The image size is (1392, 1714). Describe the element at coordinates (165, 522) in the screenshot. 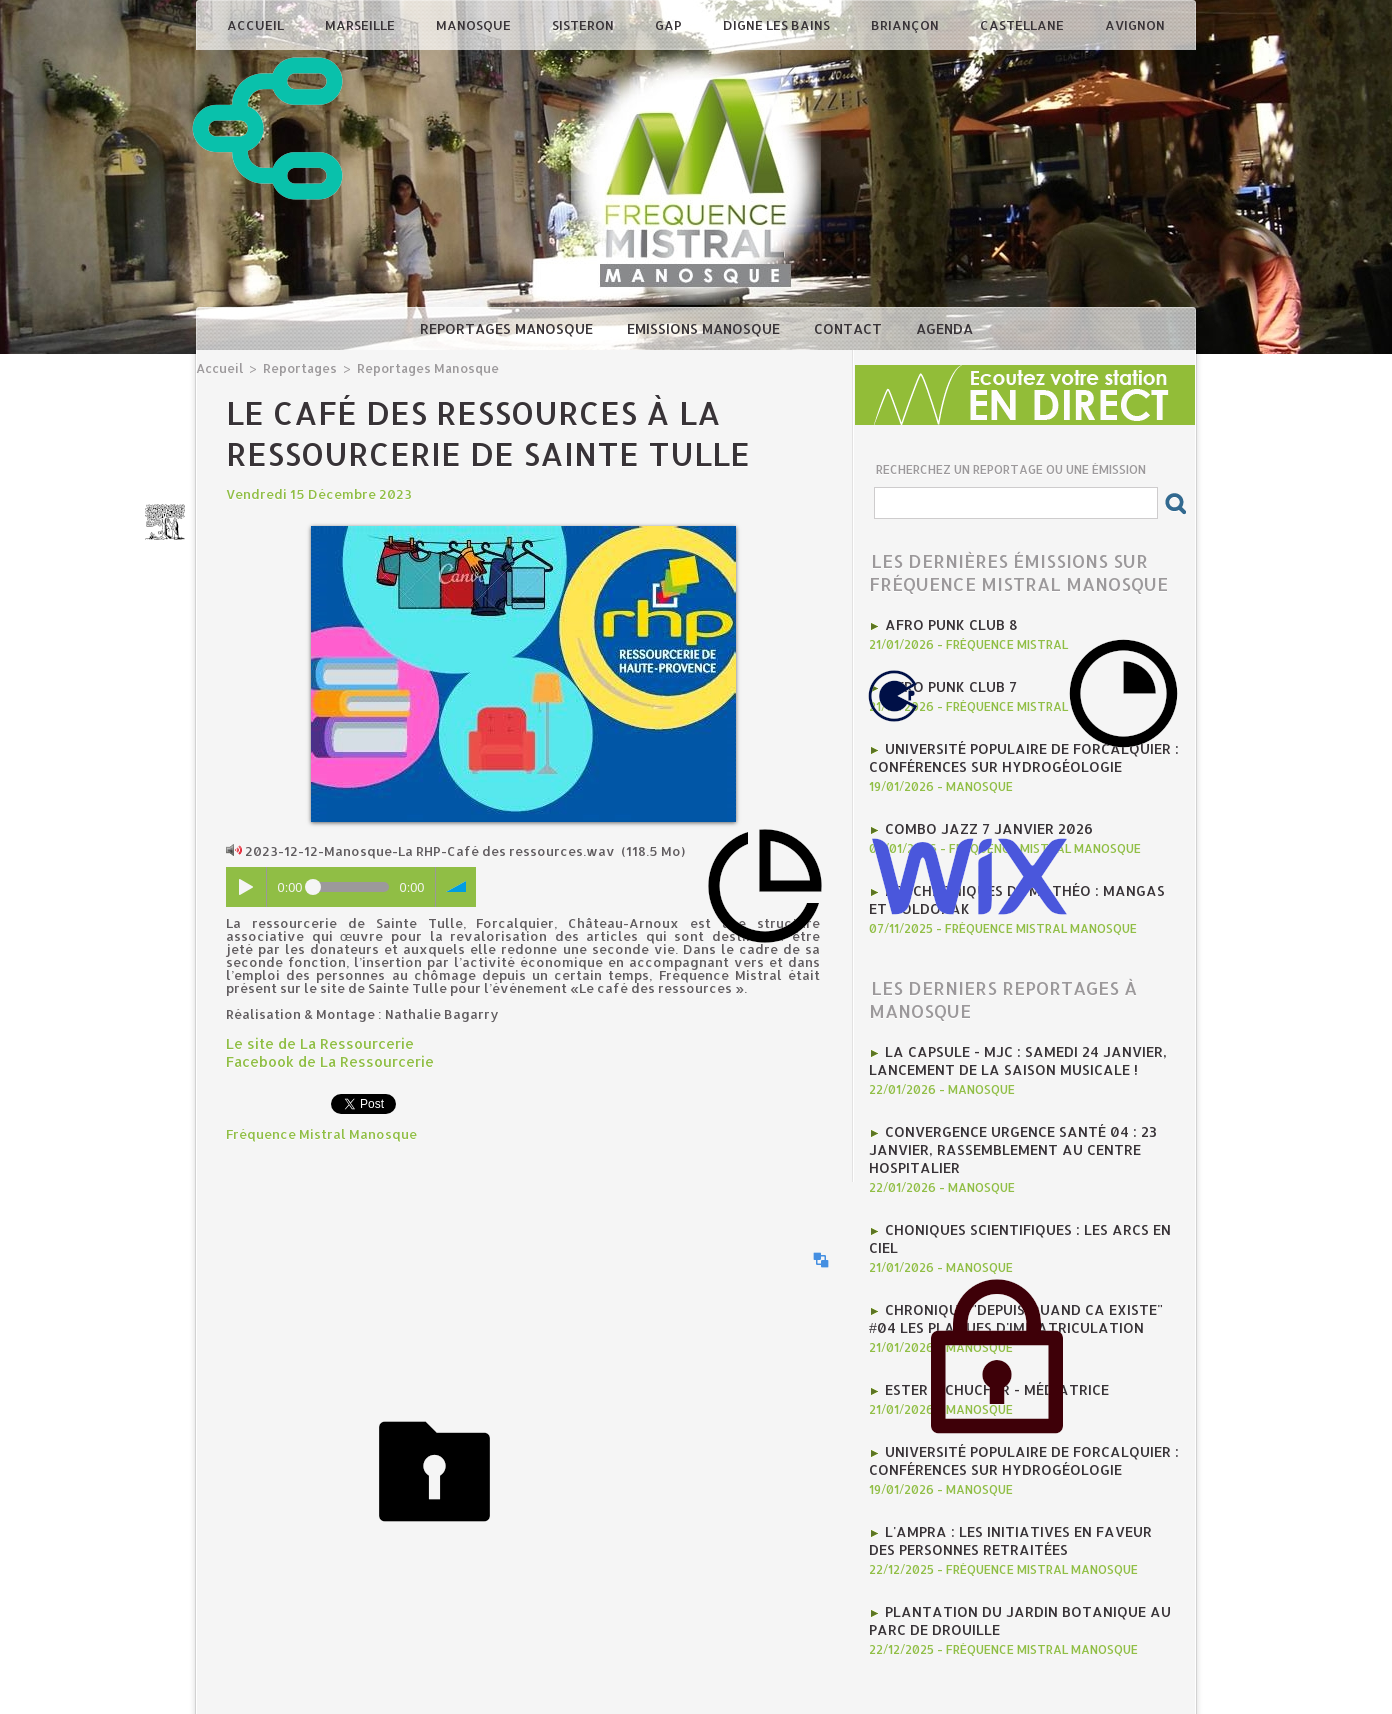

I see `visit elsevier's academic publishing website` at that location.